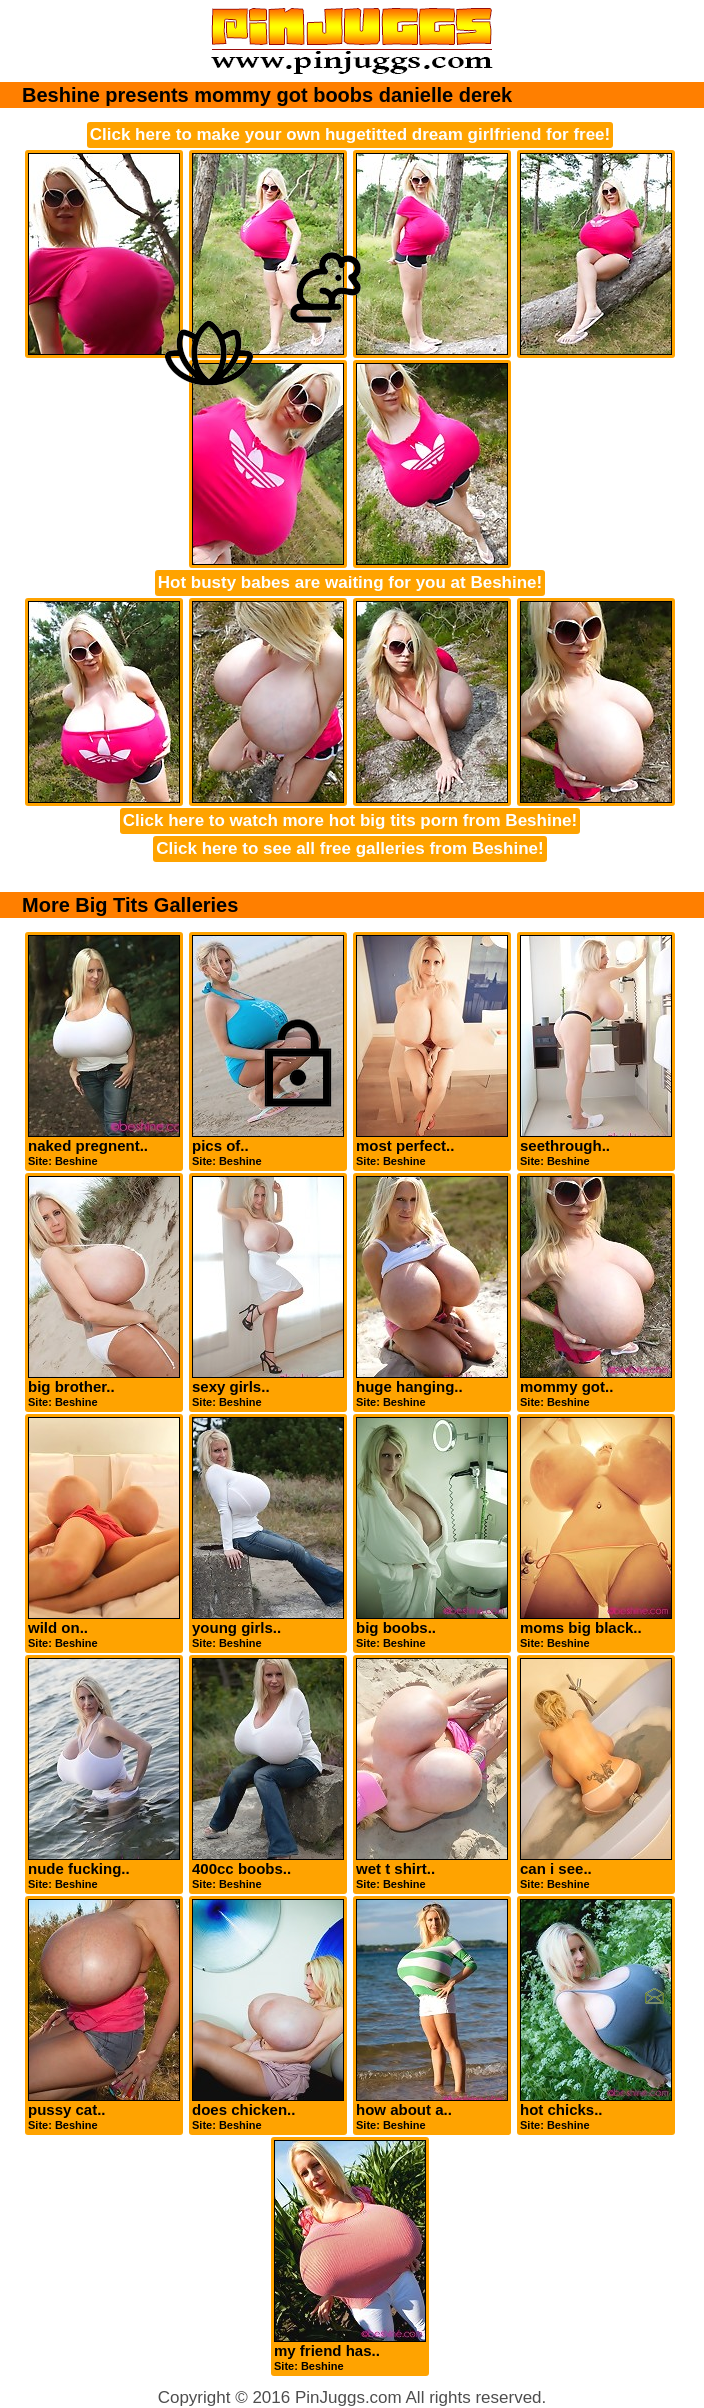 The image size is (704, 2408). What do you see at coordinates (298, 1065) in the screenshot?
I see `unlock a secured item or feature` at bounding box center [298, 1065].